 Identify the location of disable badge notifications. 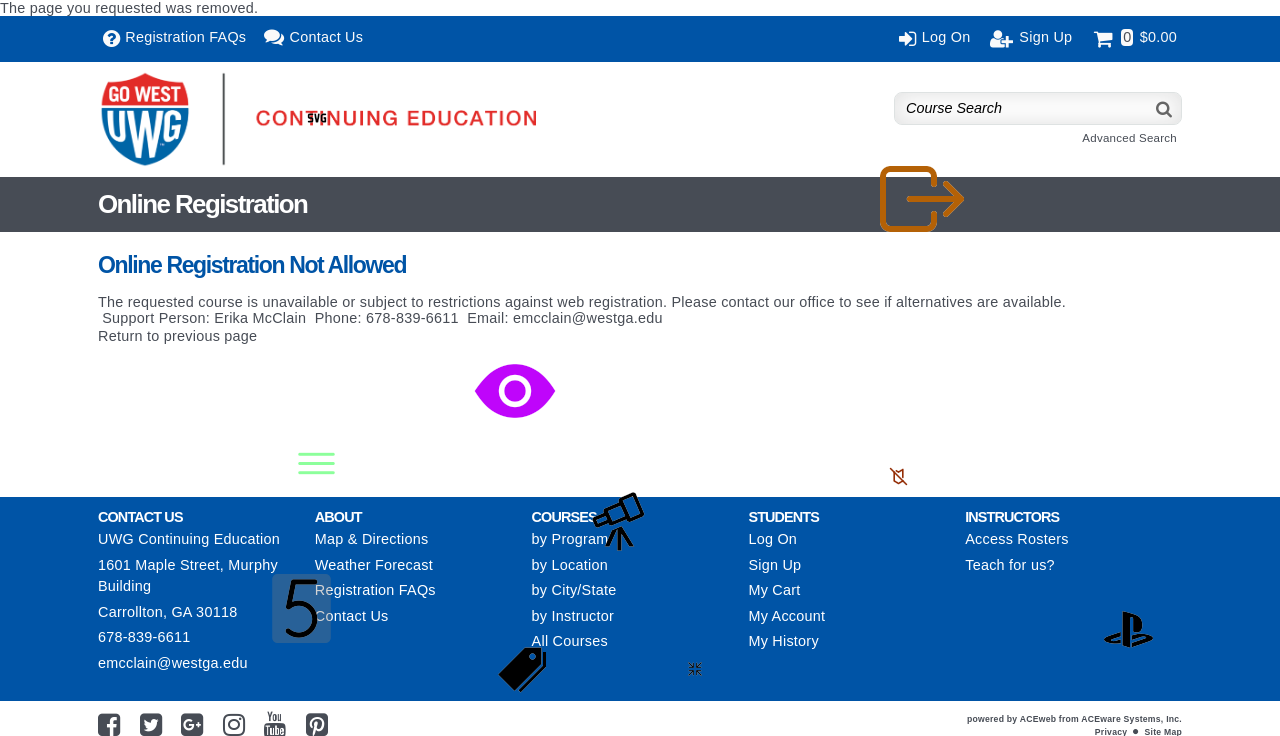
(898, 476).